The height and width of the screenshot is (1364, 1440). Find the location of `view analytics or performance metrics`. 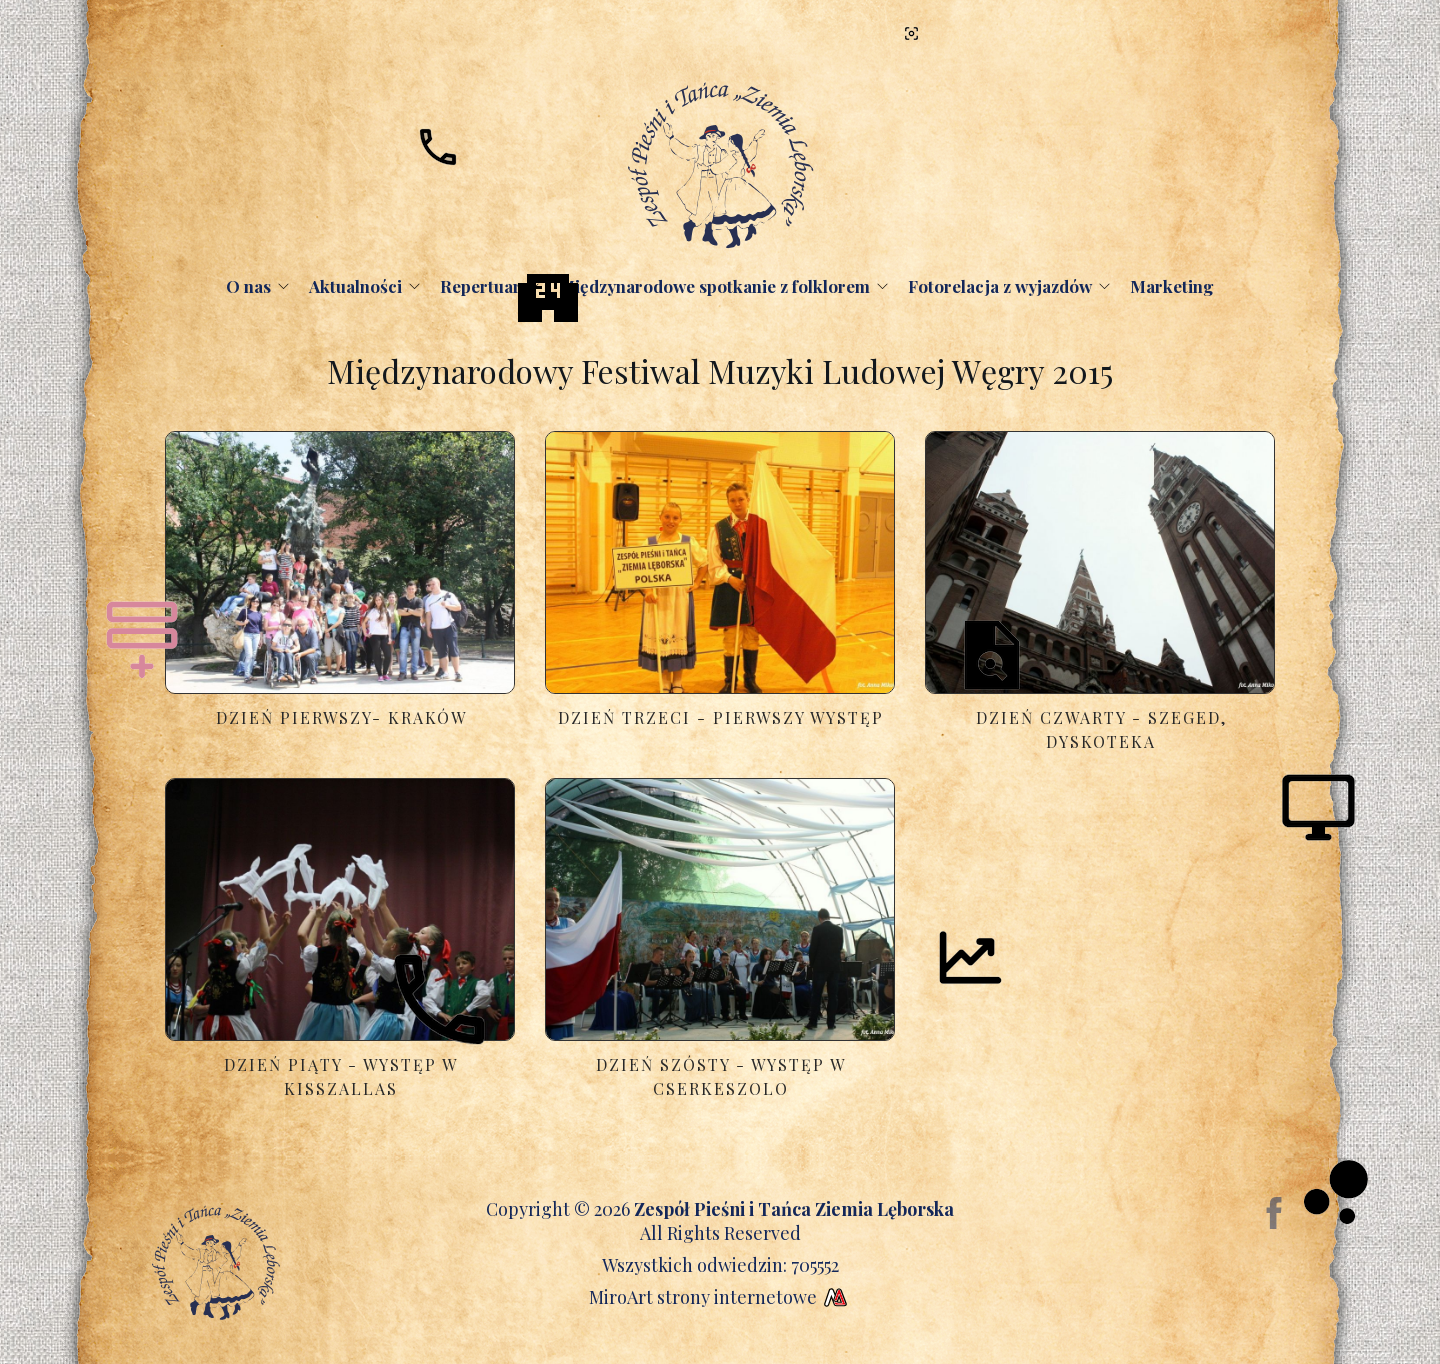

view analytics or performance metrics is located at coordinates (970, 957).